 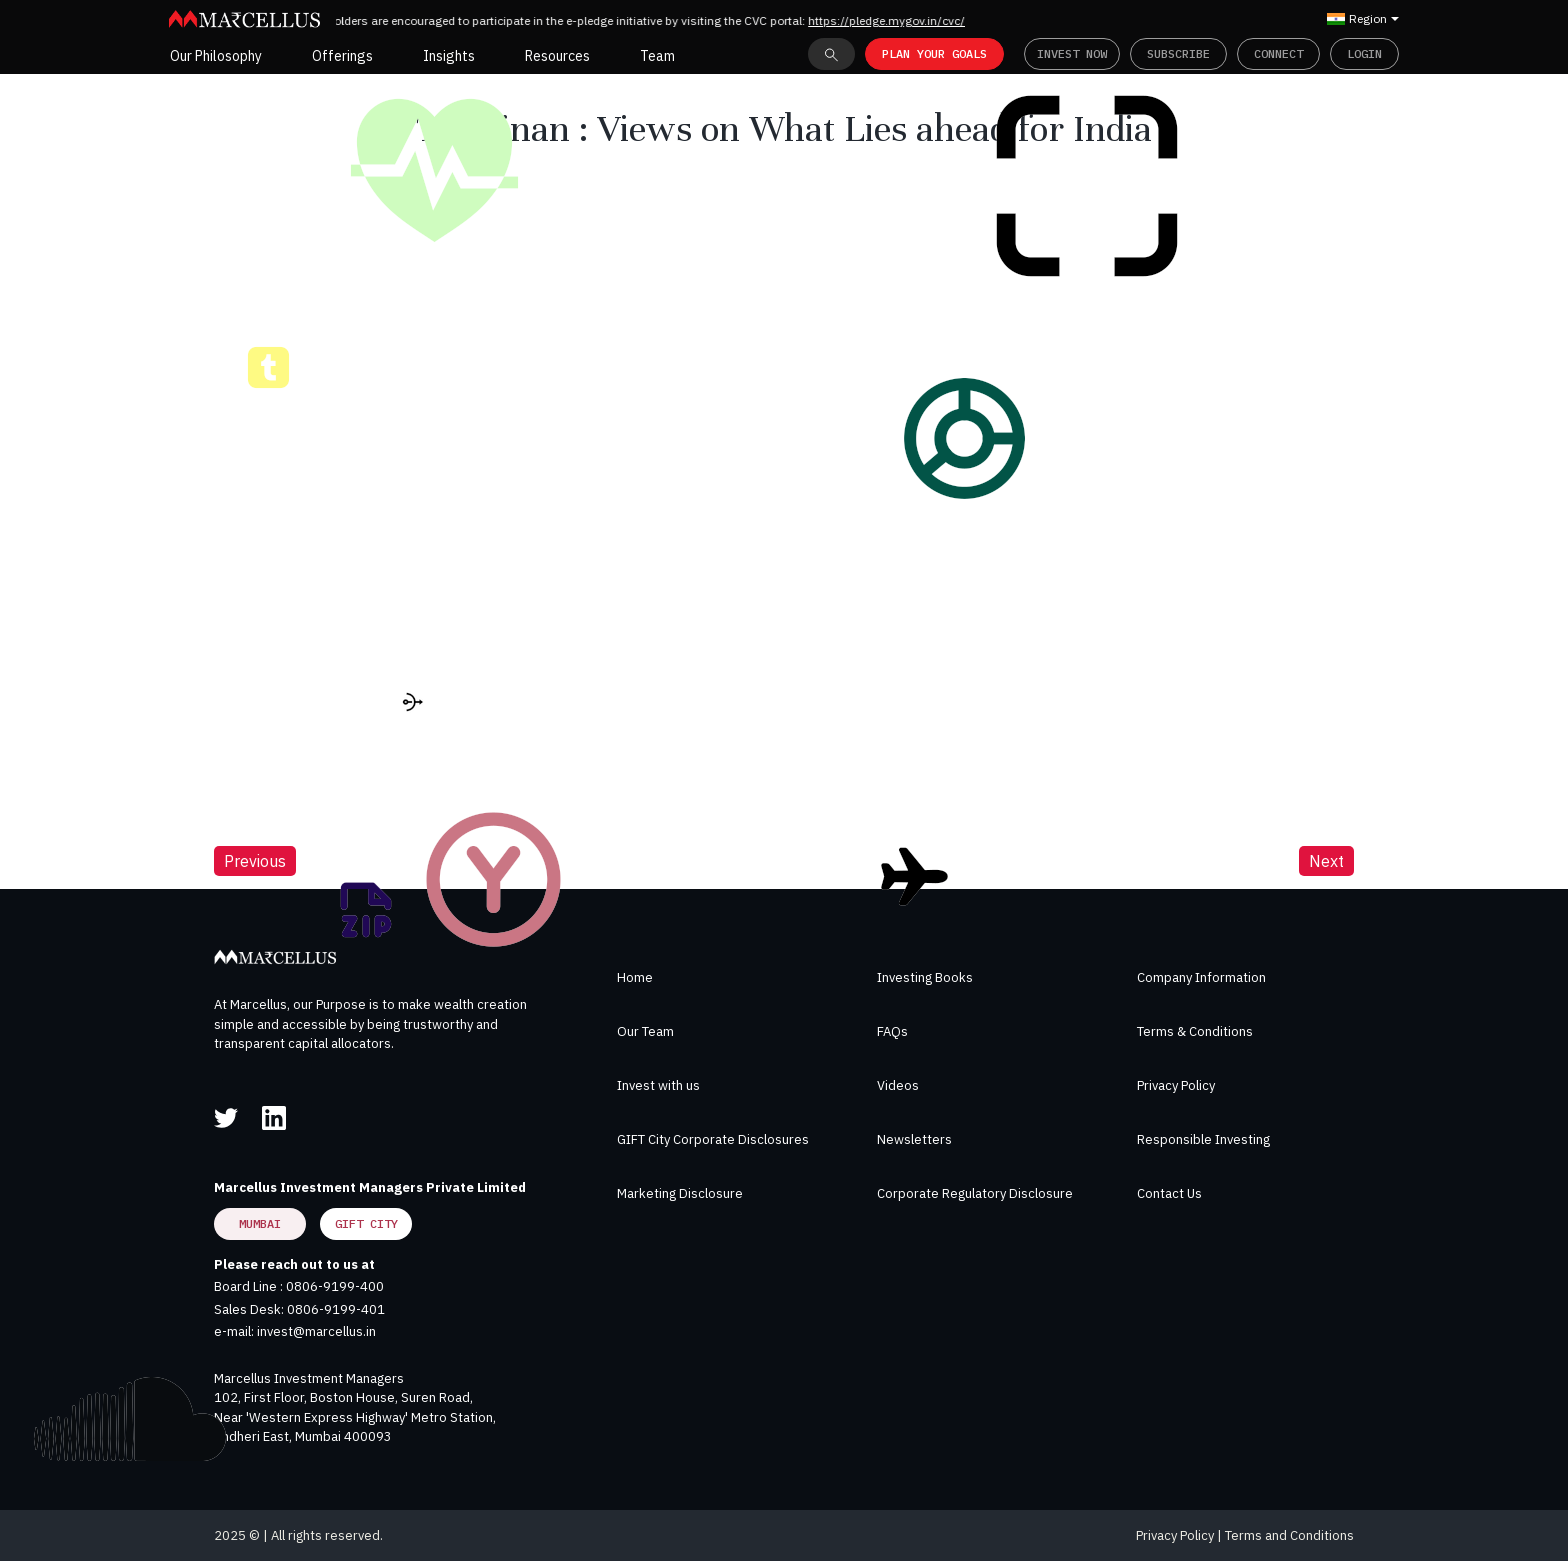 What do you see at coordinates (130, 1419) in the screenshot?
I see `open SoundCloud app` at bounding box center [130, 1419].